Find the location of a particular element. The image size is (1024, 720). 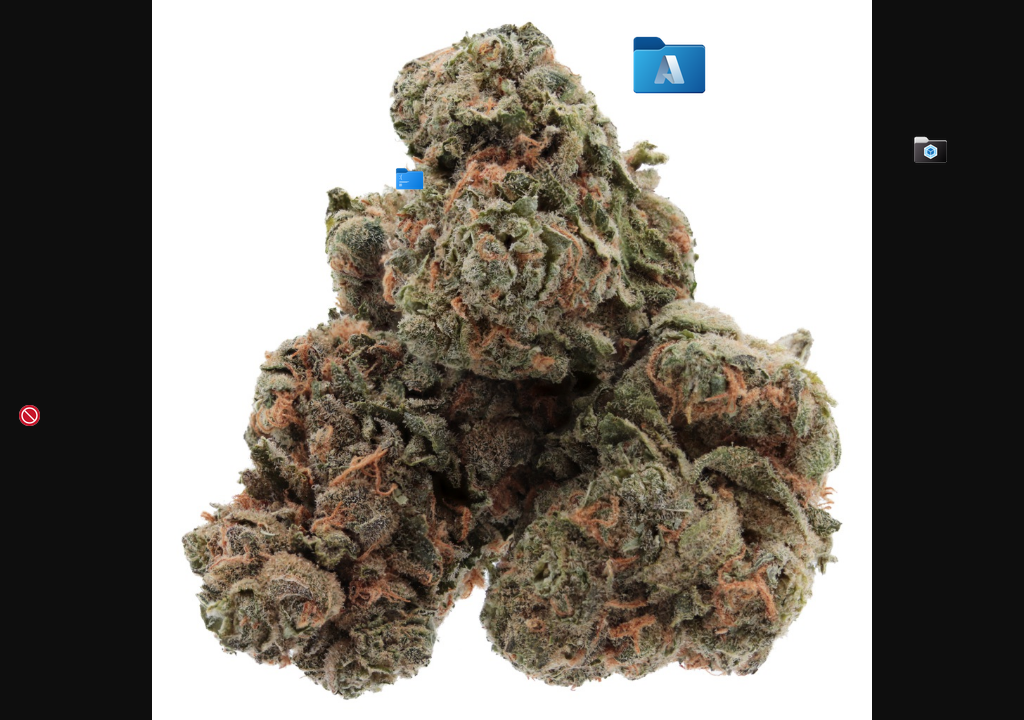

open webpack project folder is located at coordinates (930, 150).